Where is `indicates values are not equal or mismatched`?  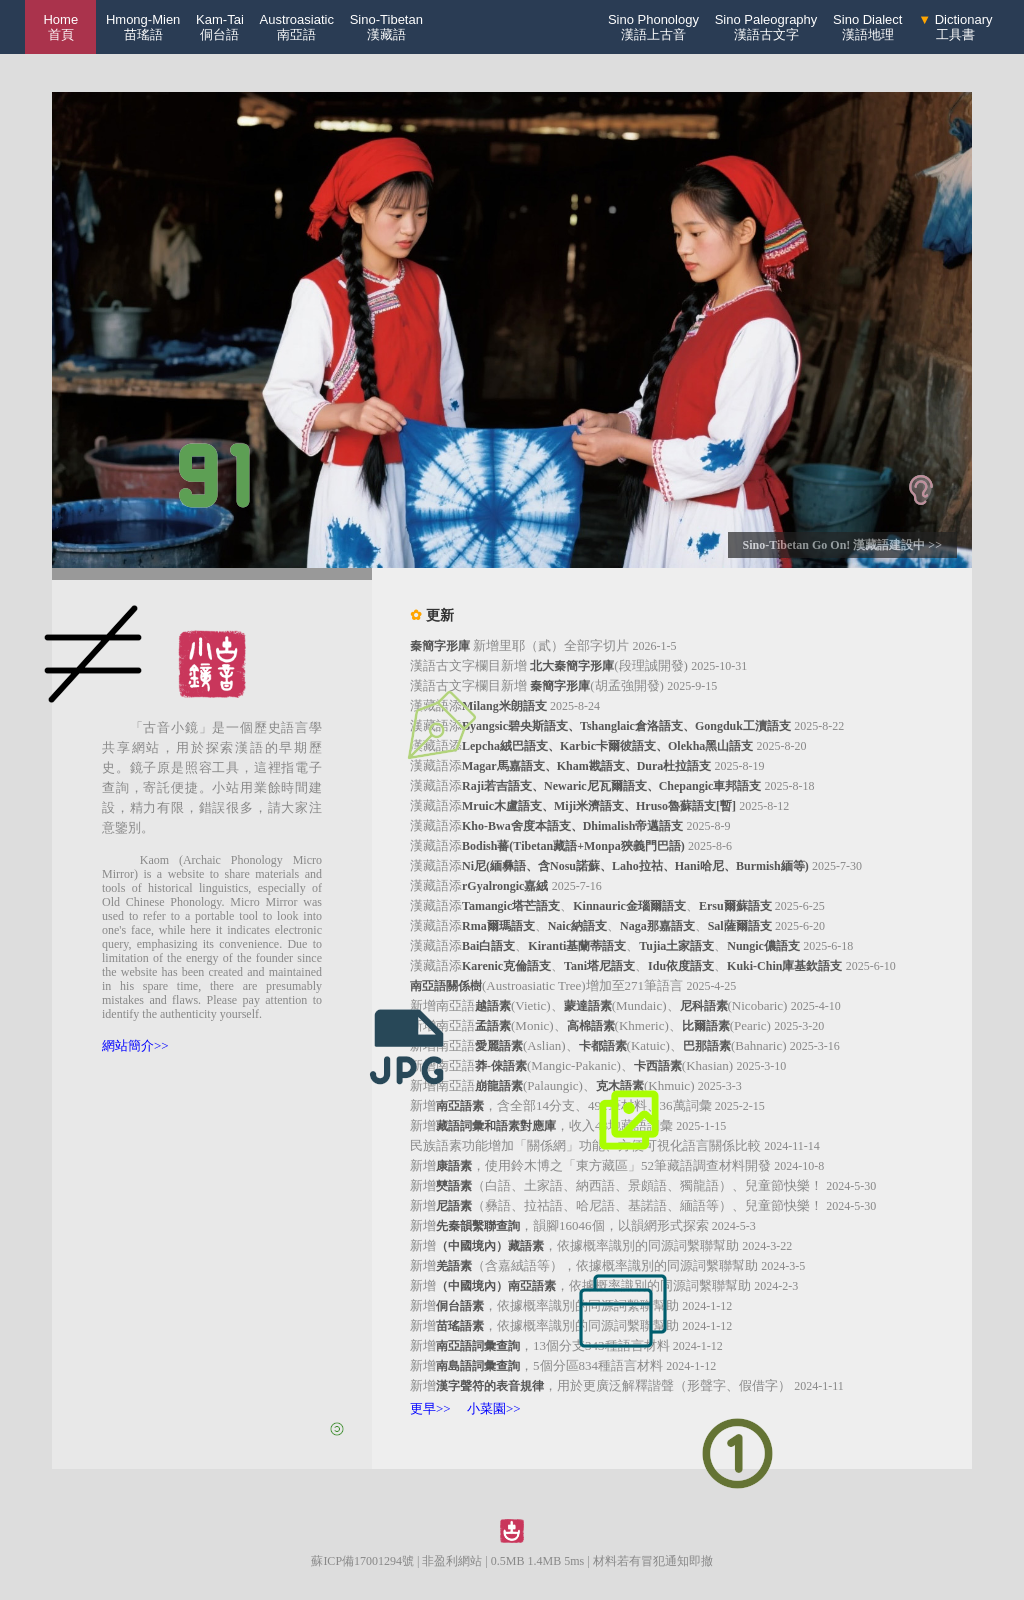
indicates values are not equal or mismatched is located at coordinates (93, 654).